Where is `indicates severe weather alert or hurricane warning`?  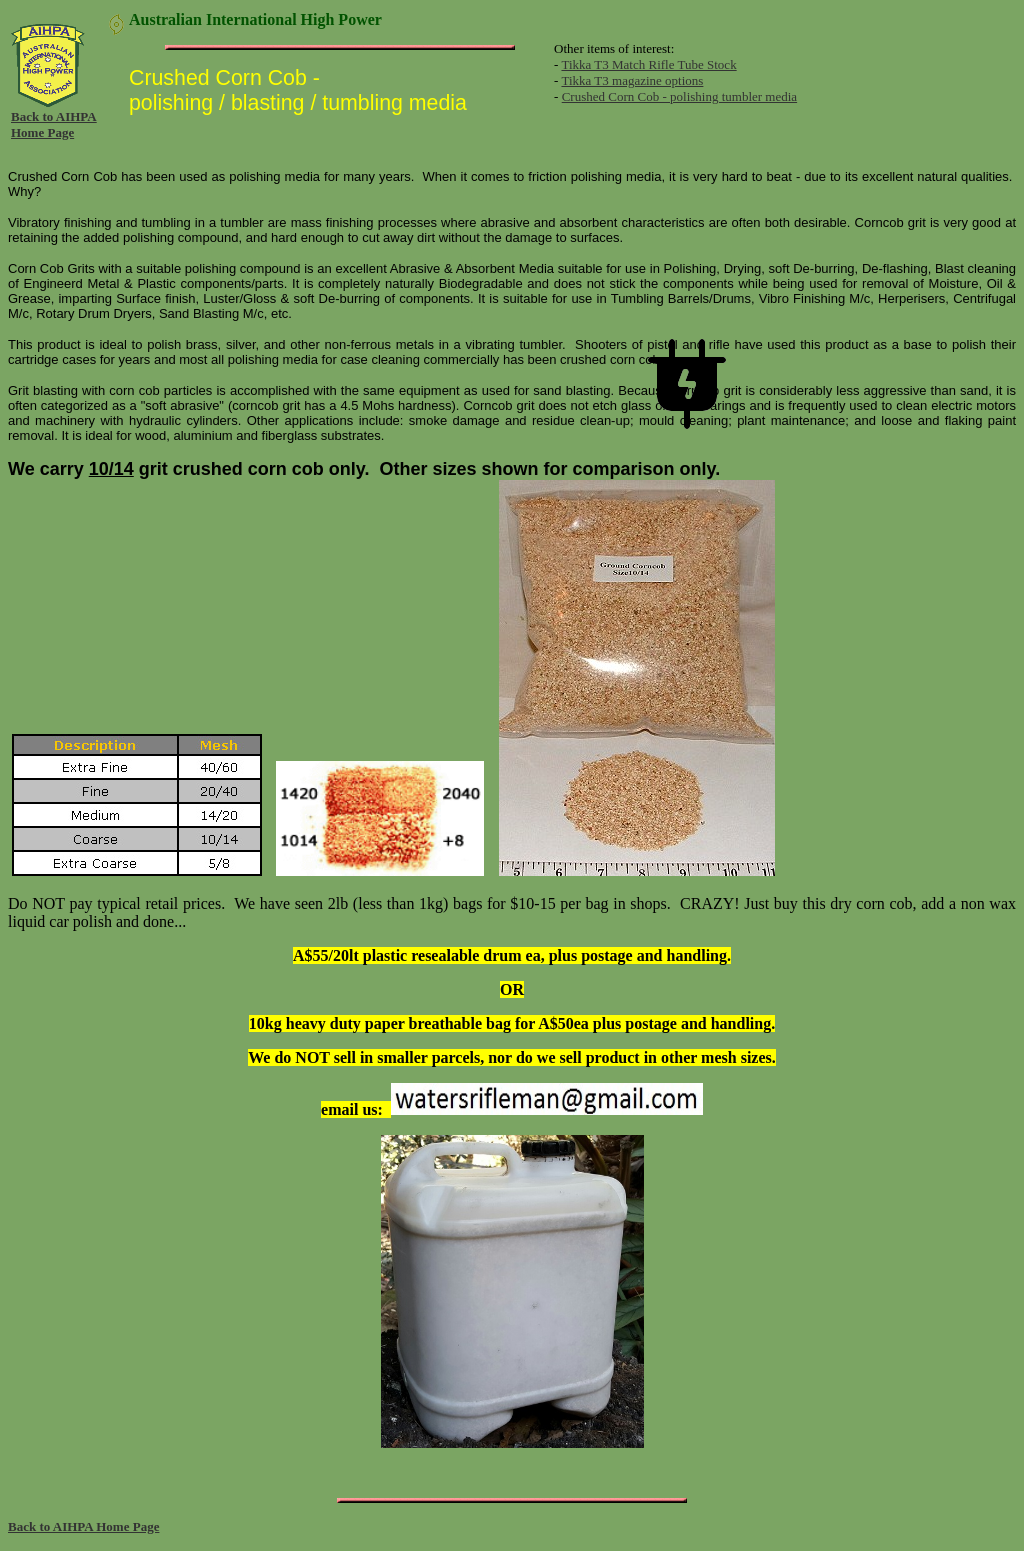
indicates severe weather alert or hurricane warning is located at coordinates (116, 24).